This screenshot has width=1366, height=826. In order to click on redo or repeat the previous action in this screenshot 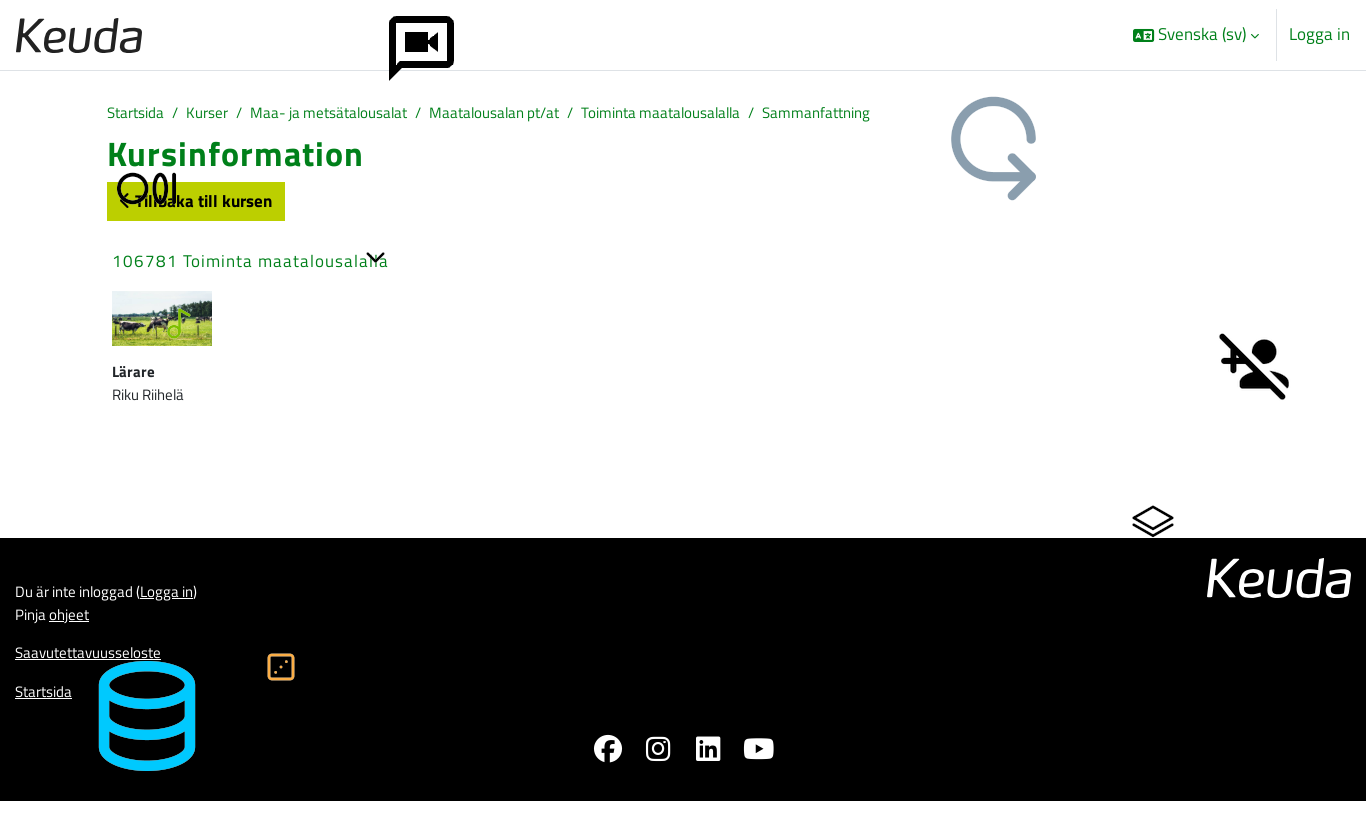, I will do `click(993, 148)`.